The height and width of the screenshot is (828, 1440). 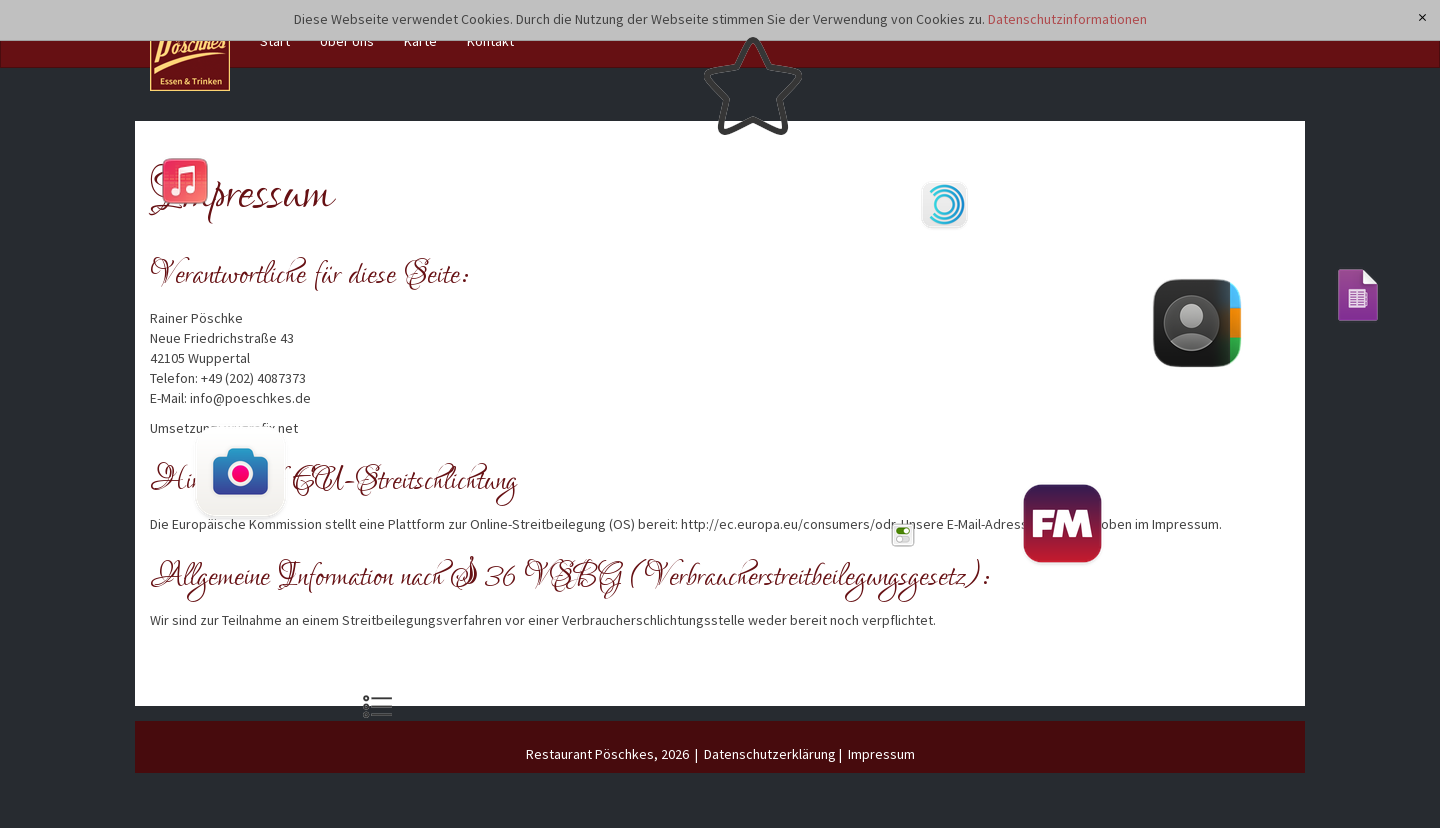 What do you see at coordinates (944, 204) in the screenshot?
I see `open alvr virtual reality streaming app` at bounding box center [944, 204].